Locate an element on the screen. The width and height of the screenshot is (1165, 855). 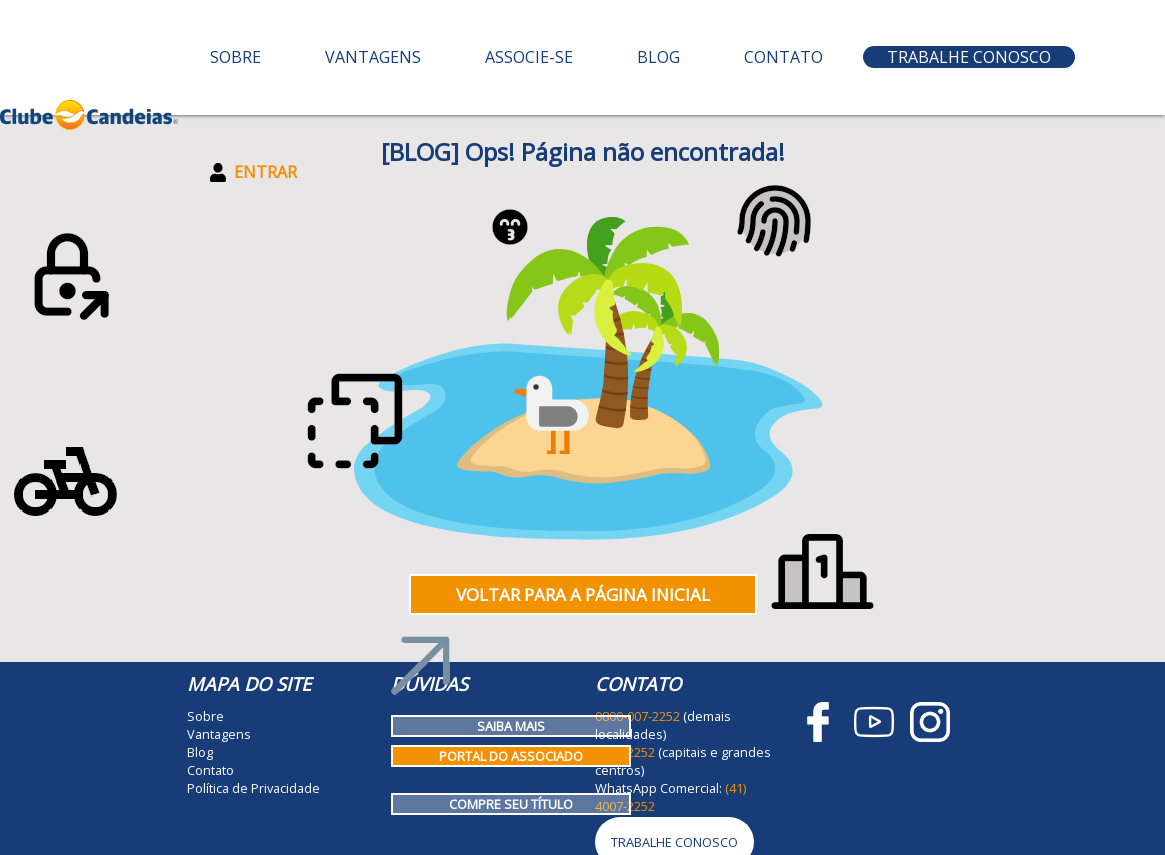
share secure content with others is located at coordinates (67, 274).